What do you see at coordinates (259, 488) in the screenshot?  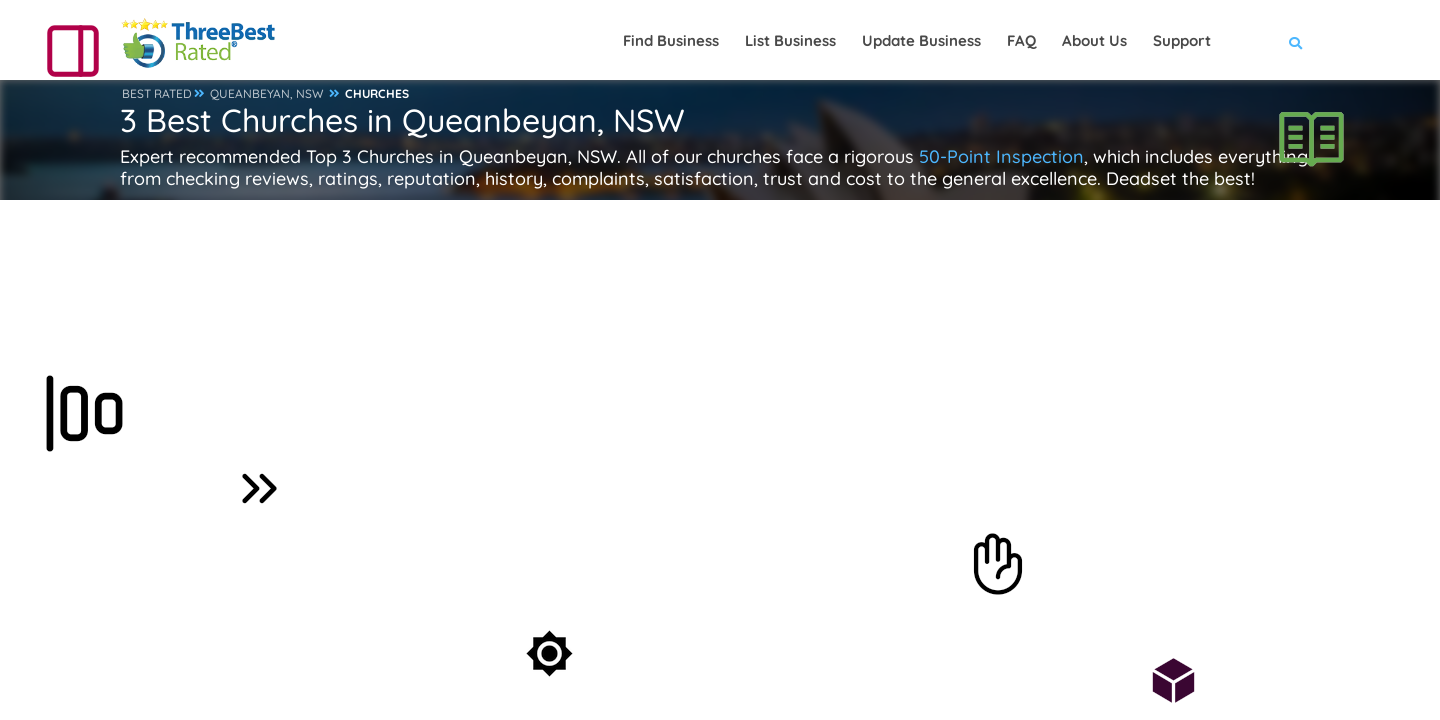 I see `skip forward or advance quickly` at bounding box center [259, 488].